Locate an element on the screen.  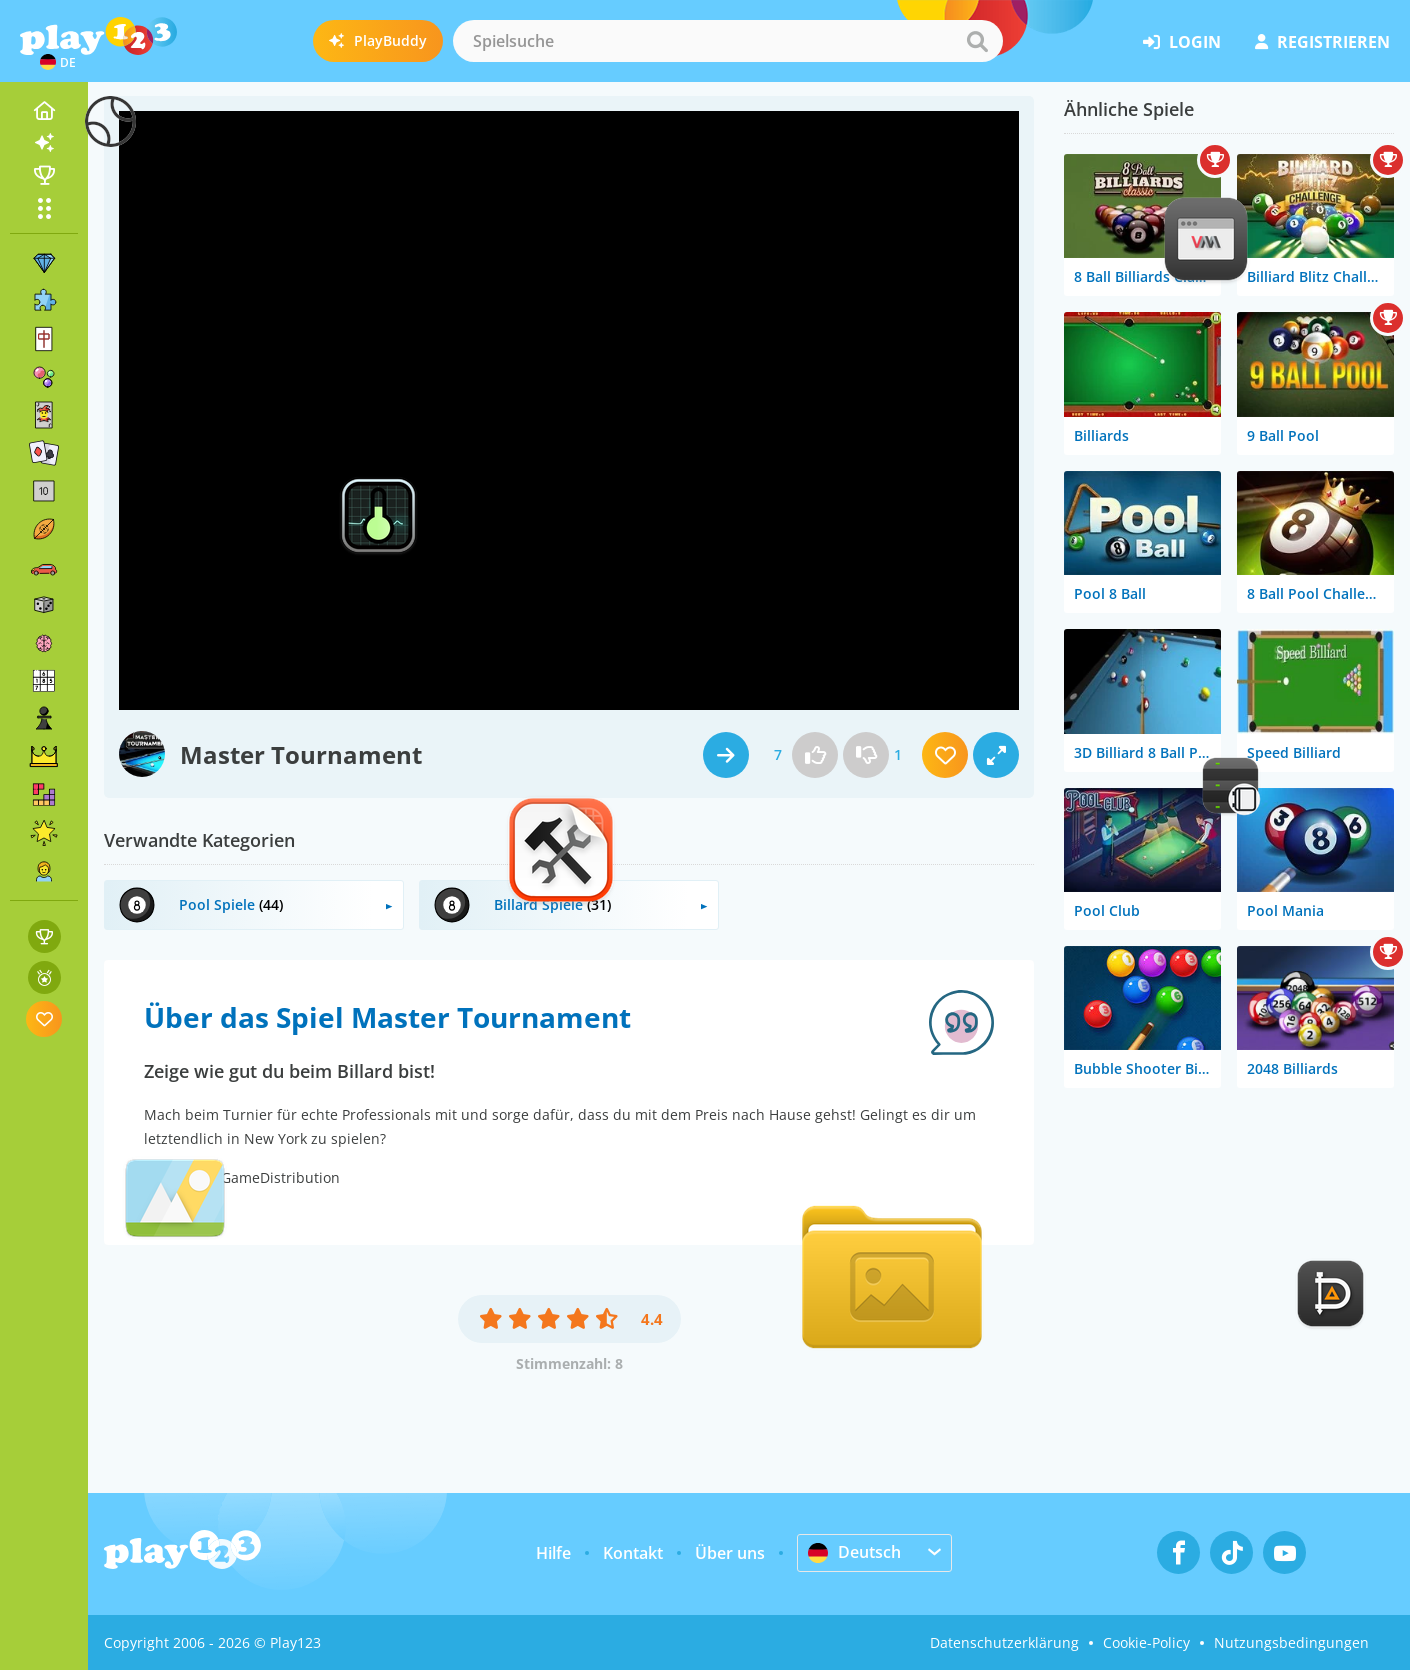
open your images folder is located at coordinates (892, 1277).